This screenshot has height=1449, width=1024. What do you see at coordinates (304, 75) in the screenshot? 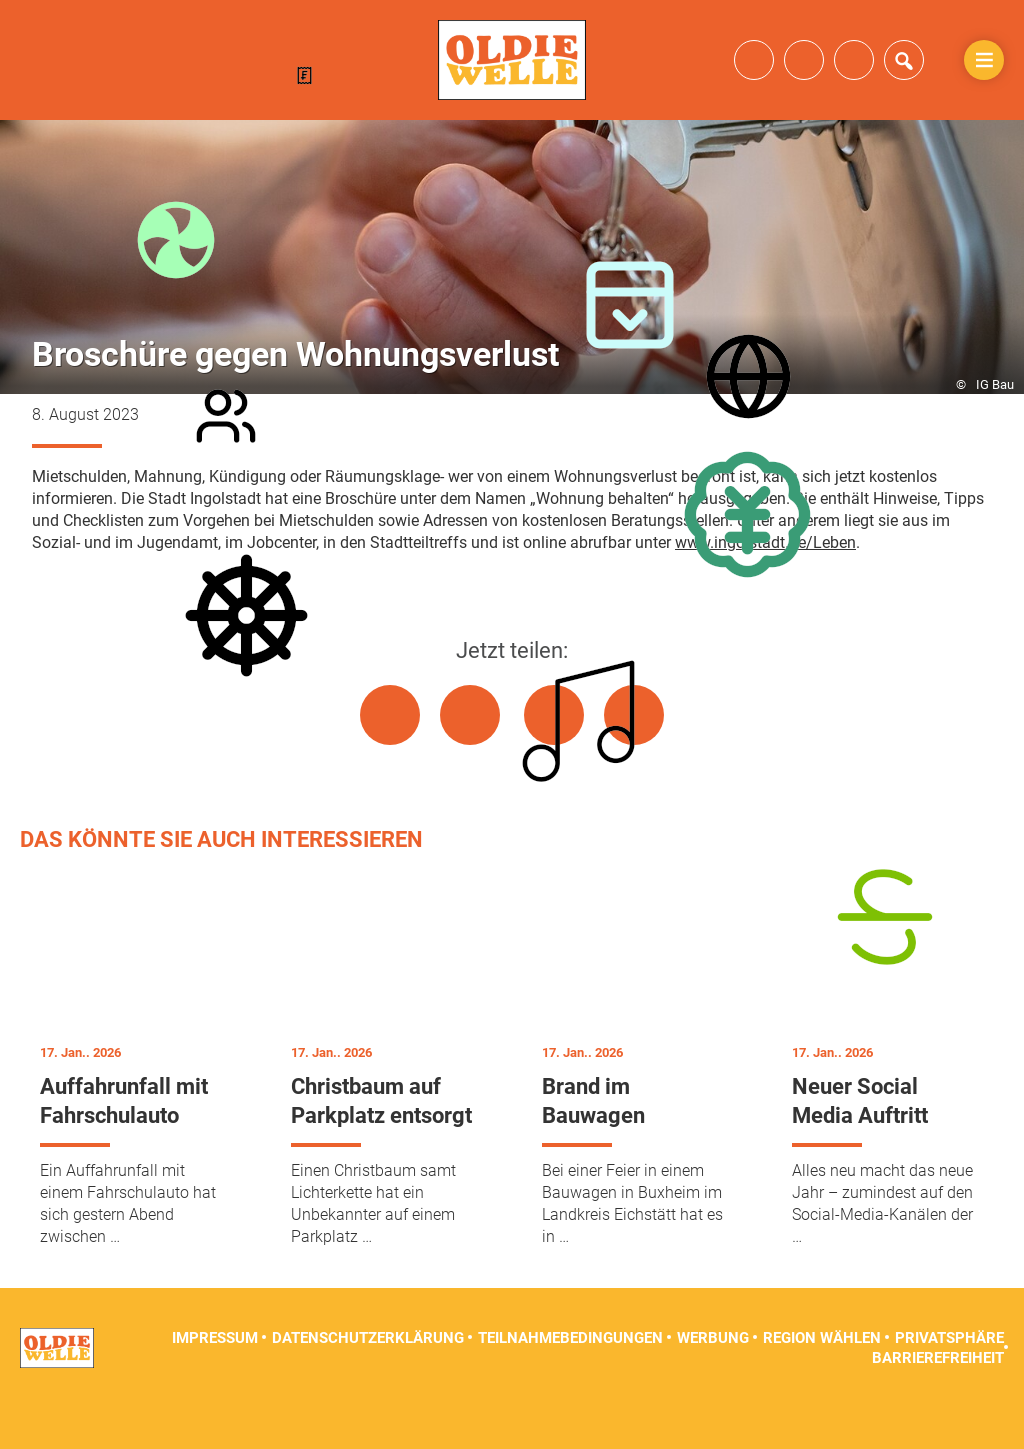
I see `view receipt or transaction in swiss francs` at bounding box center [304, 75].